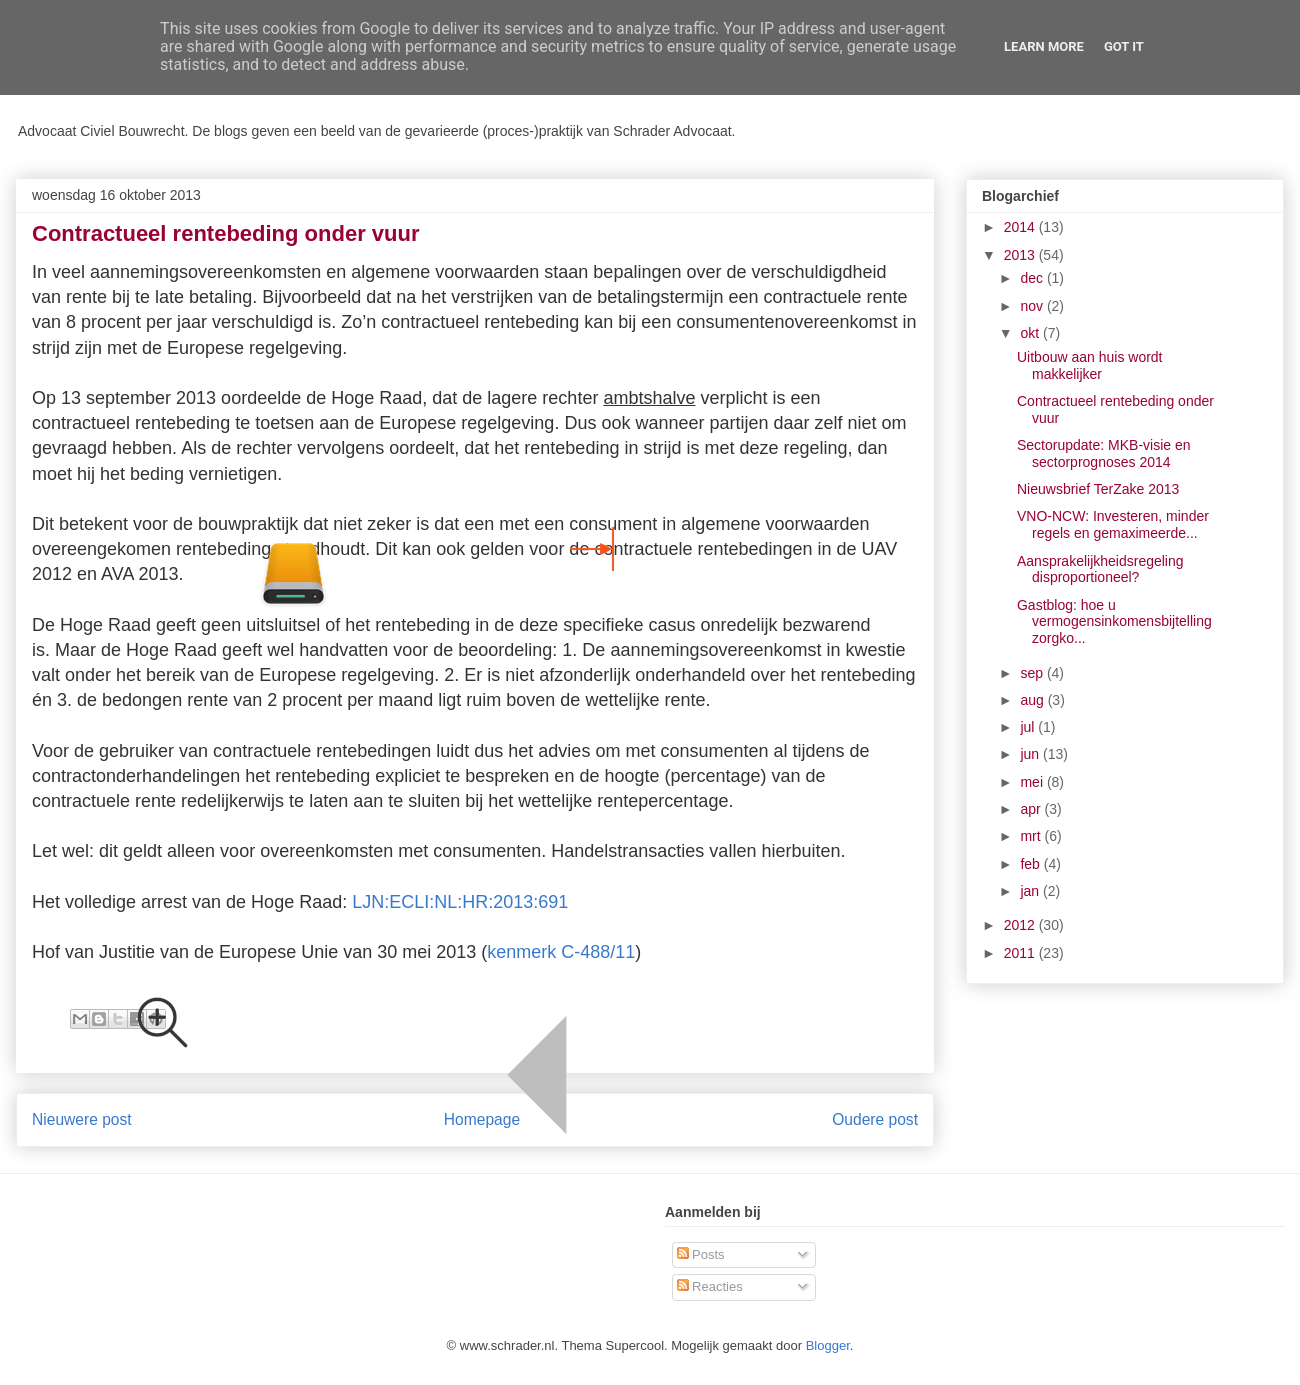  Describe the element at coordinates (162, 1022) in the screenshot. I see `zoom in or increase magnification` at that location.